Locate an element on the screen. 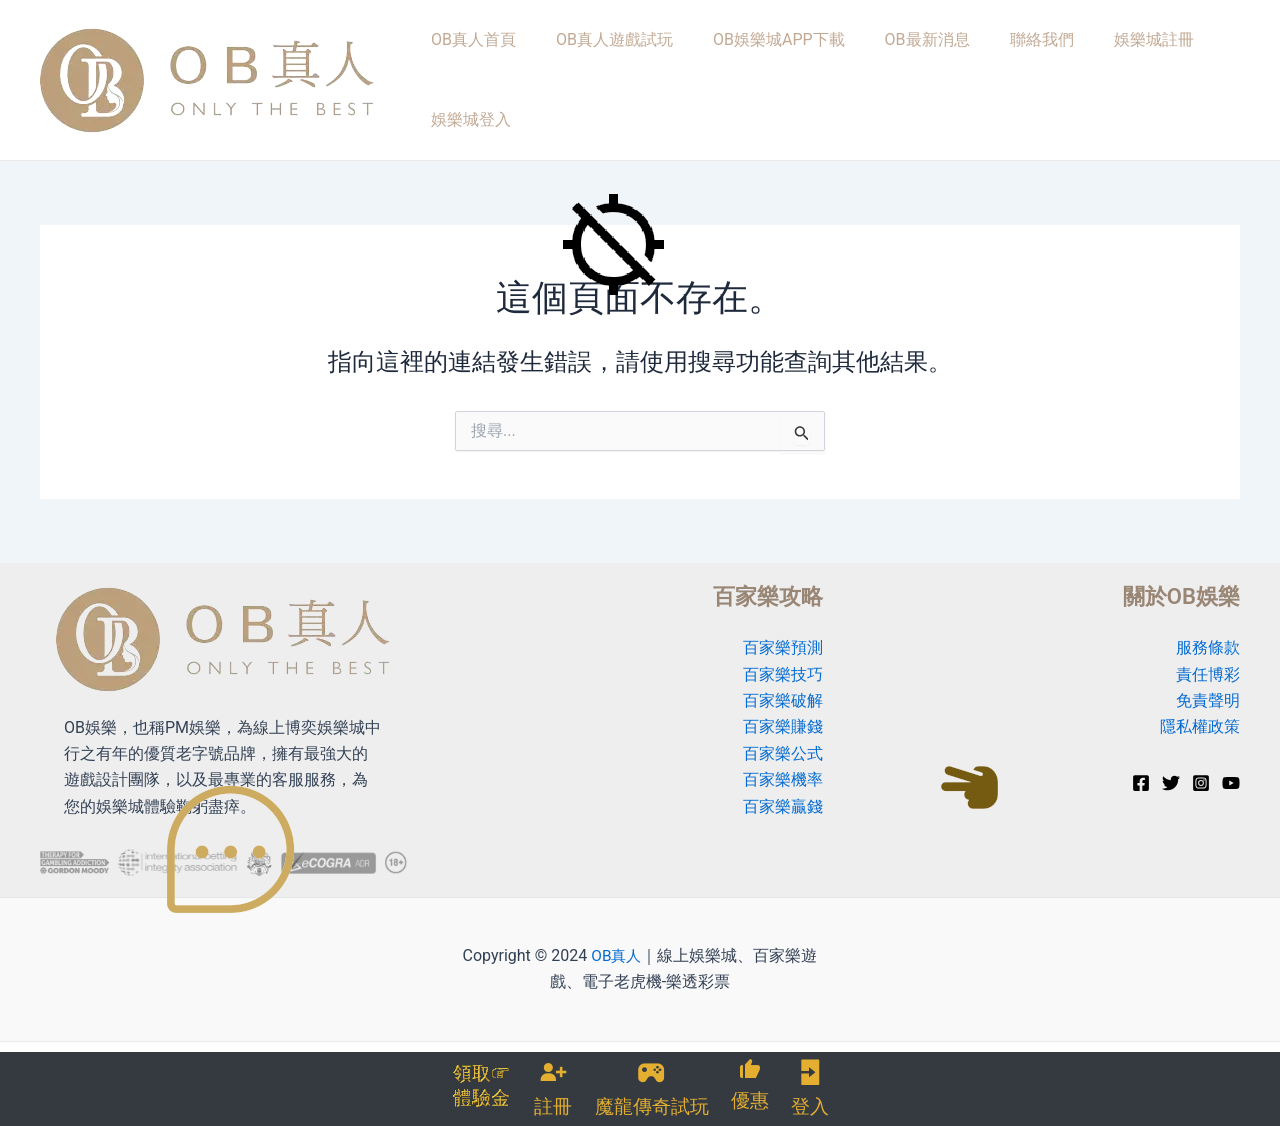  indicates GPS is turned off is located at coordinates (613, 244).